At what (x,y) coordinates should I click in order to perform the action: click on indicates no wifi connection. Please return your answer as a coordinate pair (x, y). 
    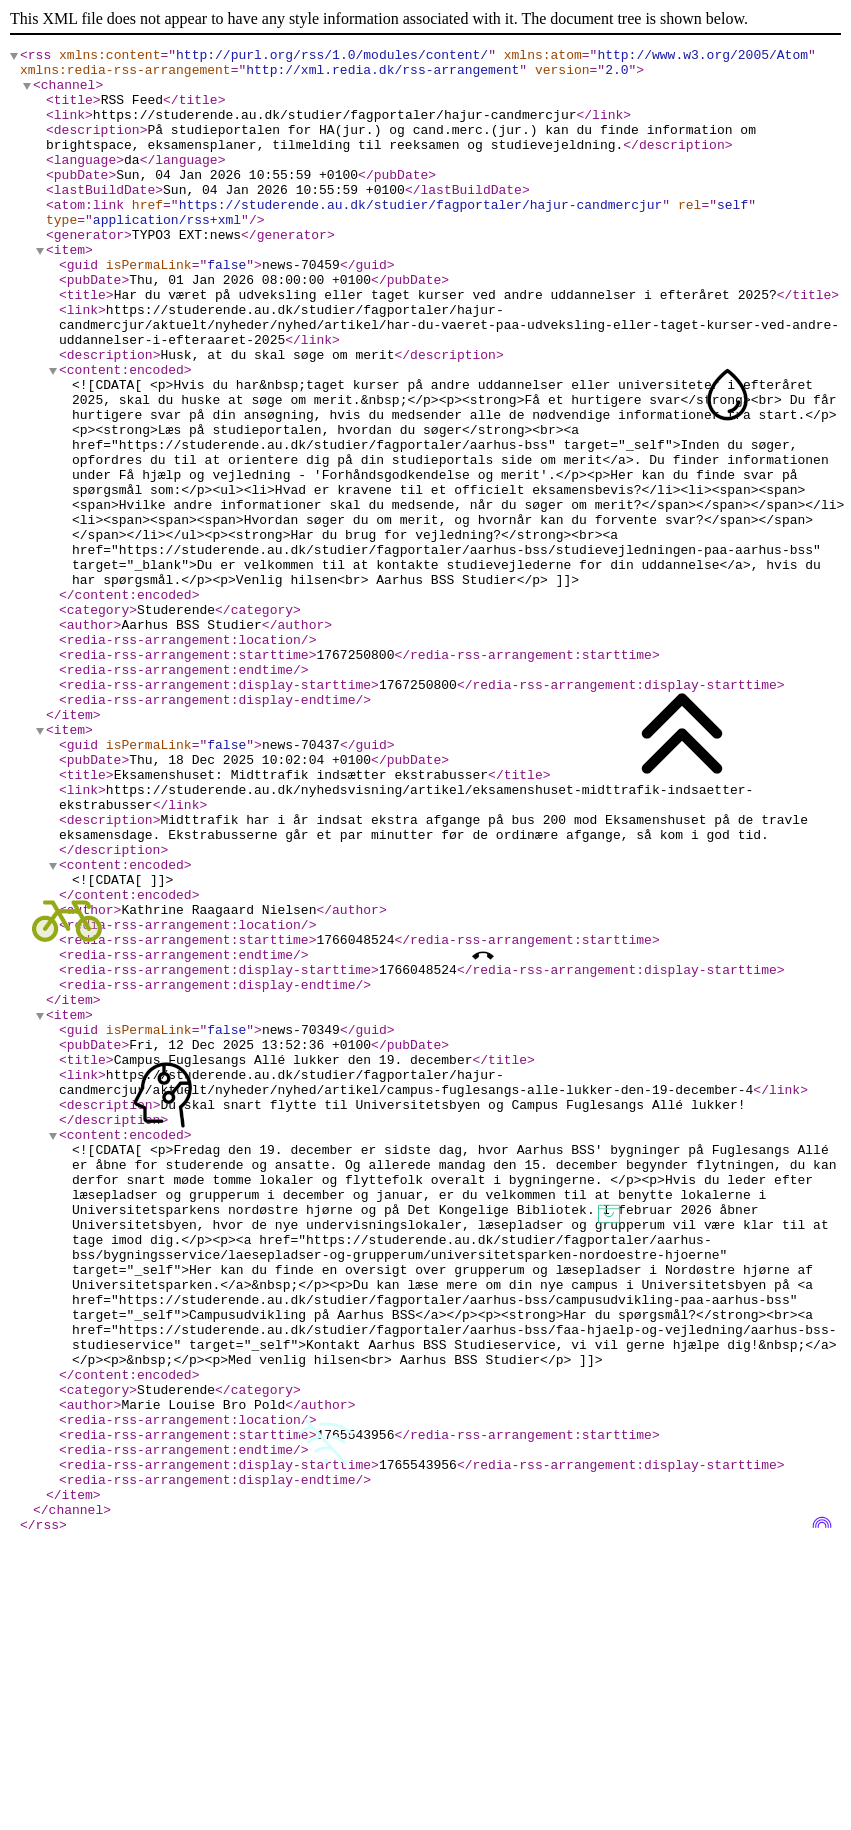
    Looking at the image, I should click on (326, 1442).